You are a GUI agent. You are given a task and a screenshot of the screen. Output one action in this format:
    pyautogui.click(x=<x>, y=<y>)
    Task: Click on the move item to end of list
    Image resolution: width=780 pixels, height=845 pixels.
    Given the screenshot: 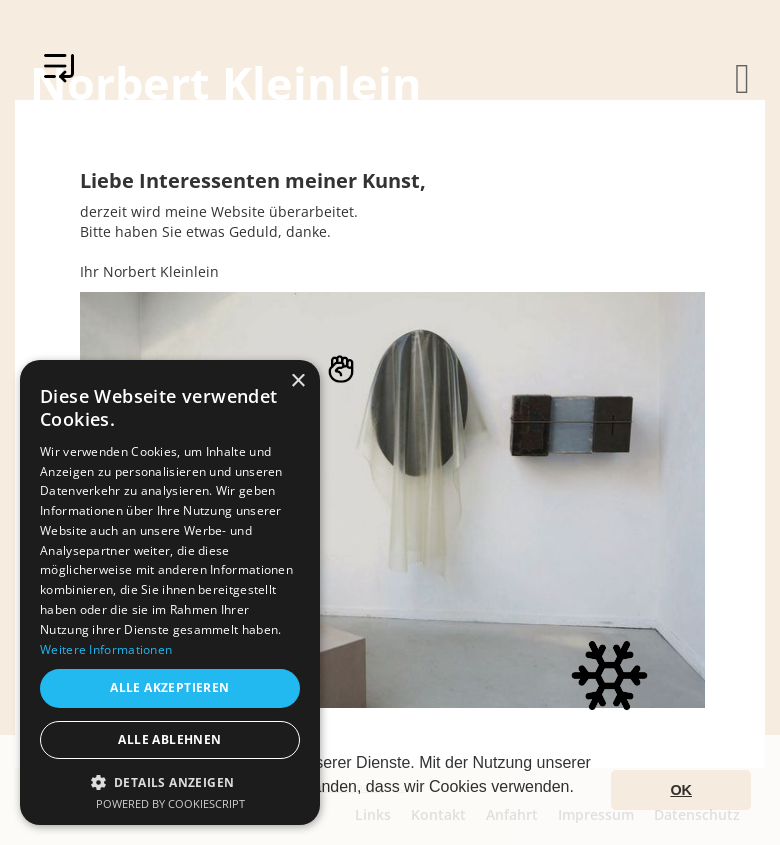 What is the action you would take?
    pyautogui.click(x=59, y=66)
    